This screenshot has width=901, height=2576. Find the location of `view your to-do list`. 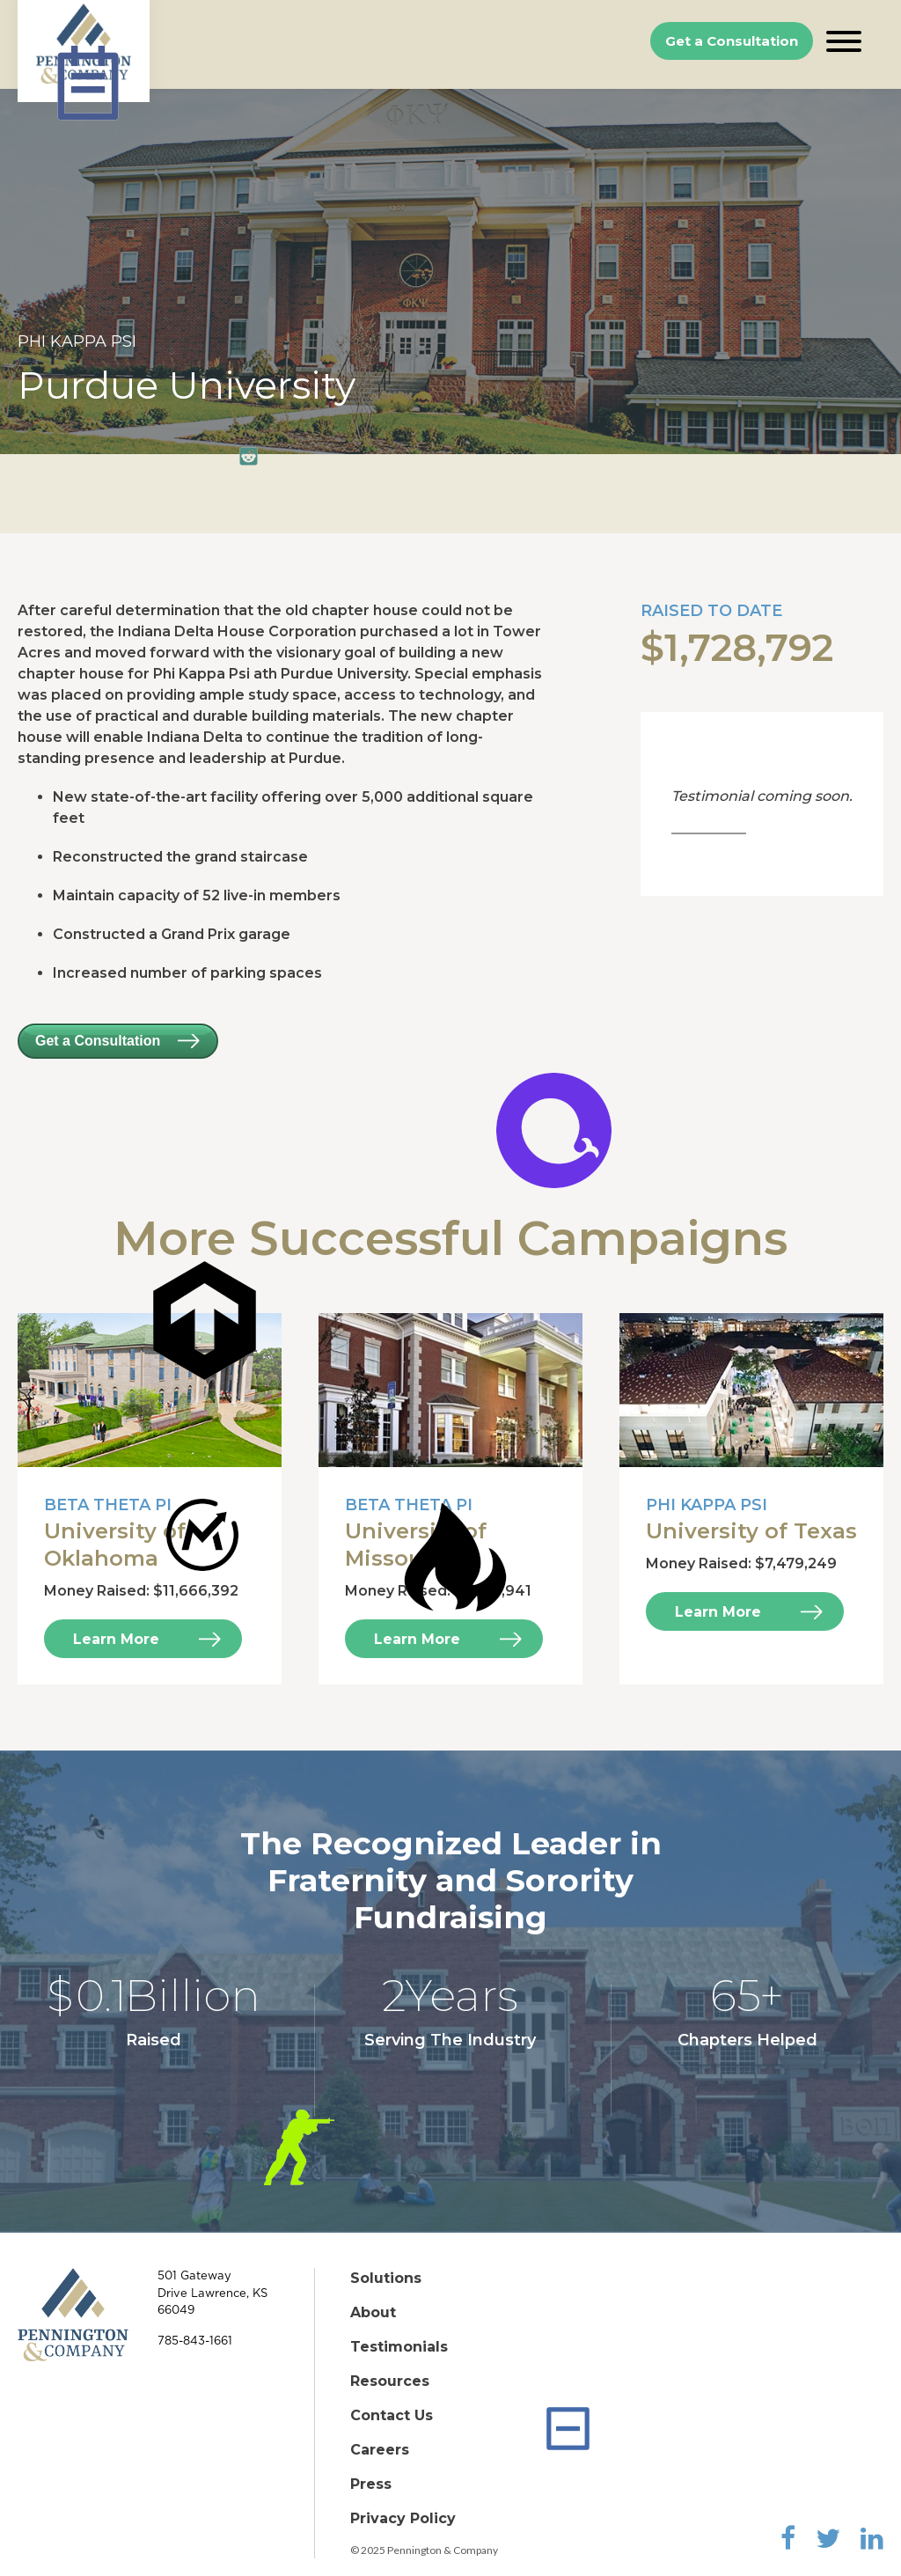

view your to-do list is located at coordinates (88, 86).